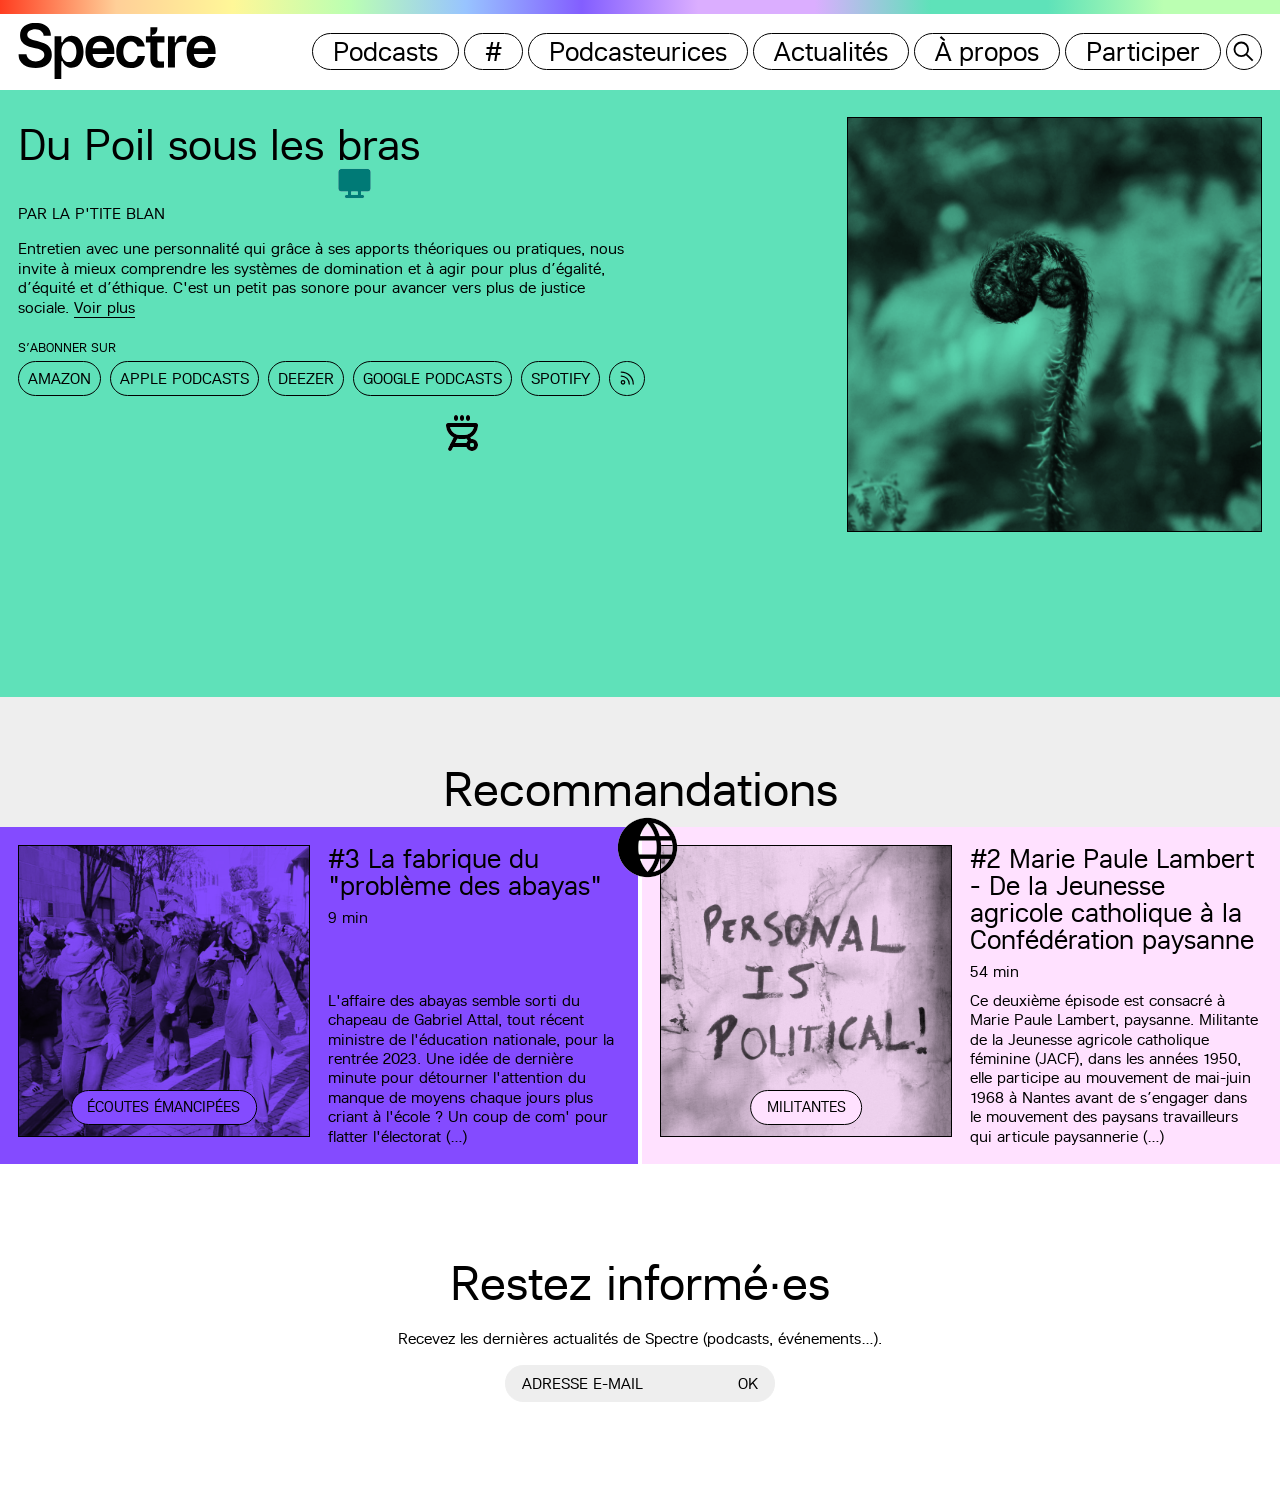  What do you see at coordinates (647, 847) in the screenshot?
I see `switch to global or worldwide view` at bounding box center [647, 847].